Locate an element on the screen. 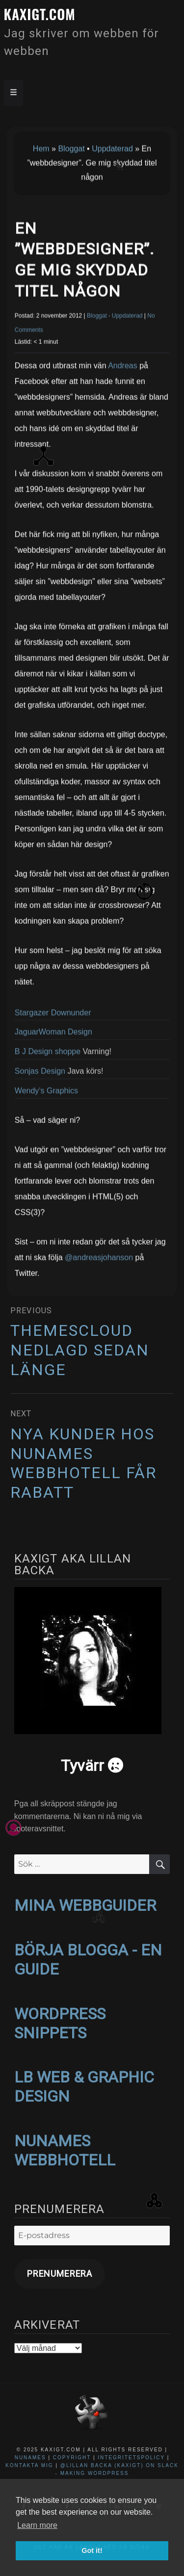 Image resolution: width=184 pixels, height=2576 pixels. view your profile is located at coordinates (13, 1827).